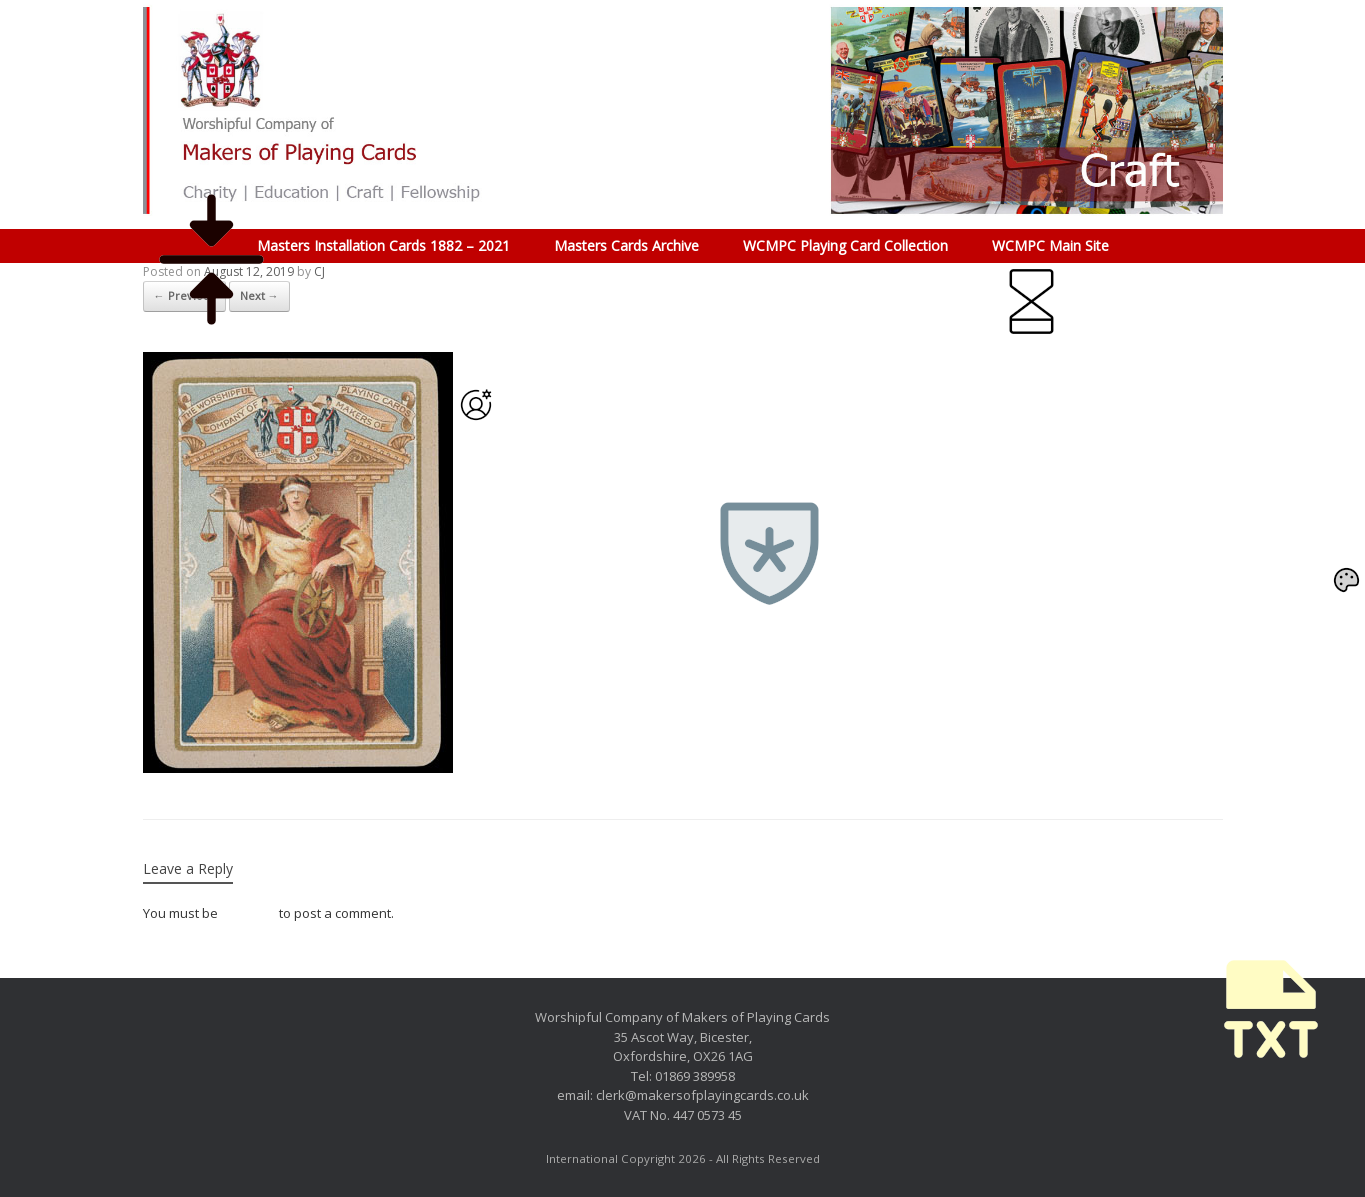 Image resolution: width=1365 pixels, height=1197 pixels. I want to click on indicates time is running low, so click(1031, 301).